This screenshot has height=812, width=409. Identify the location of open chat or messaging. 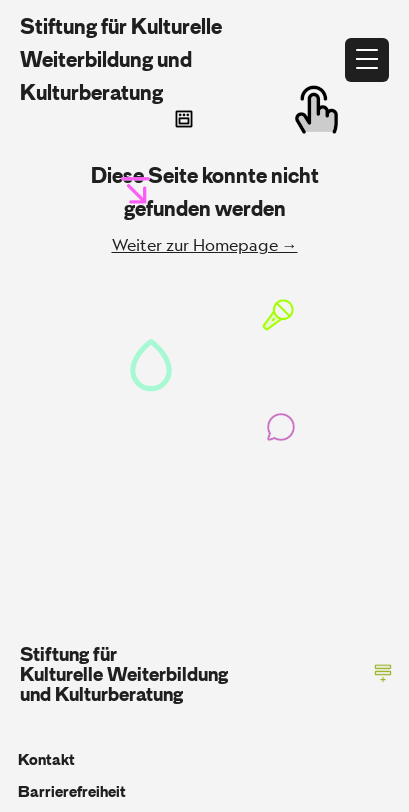
(281, 427).